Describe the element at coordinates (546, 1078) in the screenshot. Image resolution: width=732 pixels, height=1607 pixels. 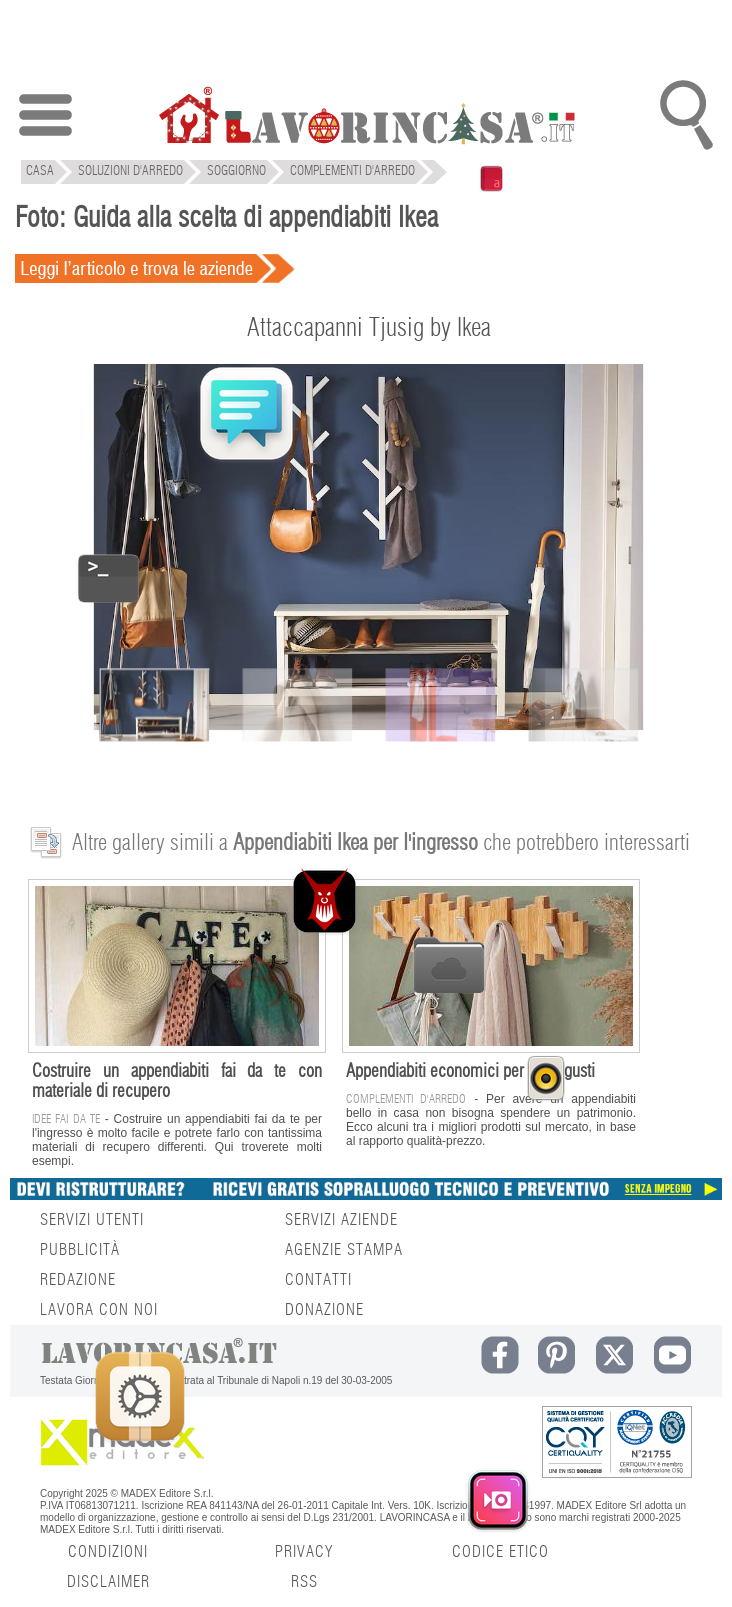
I see `open Rhythmbox music player` at that location.